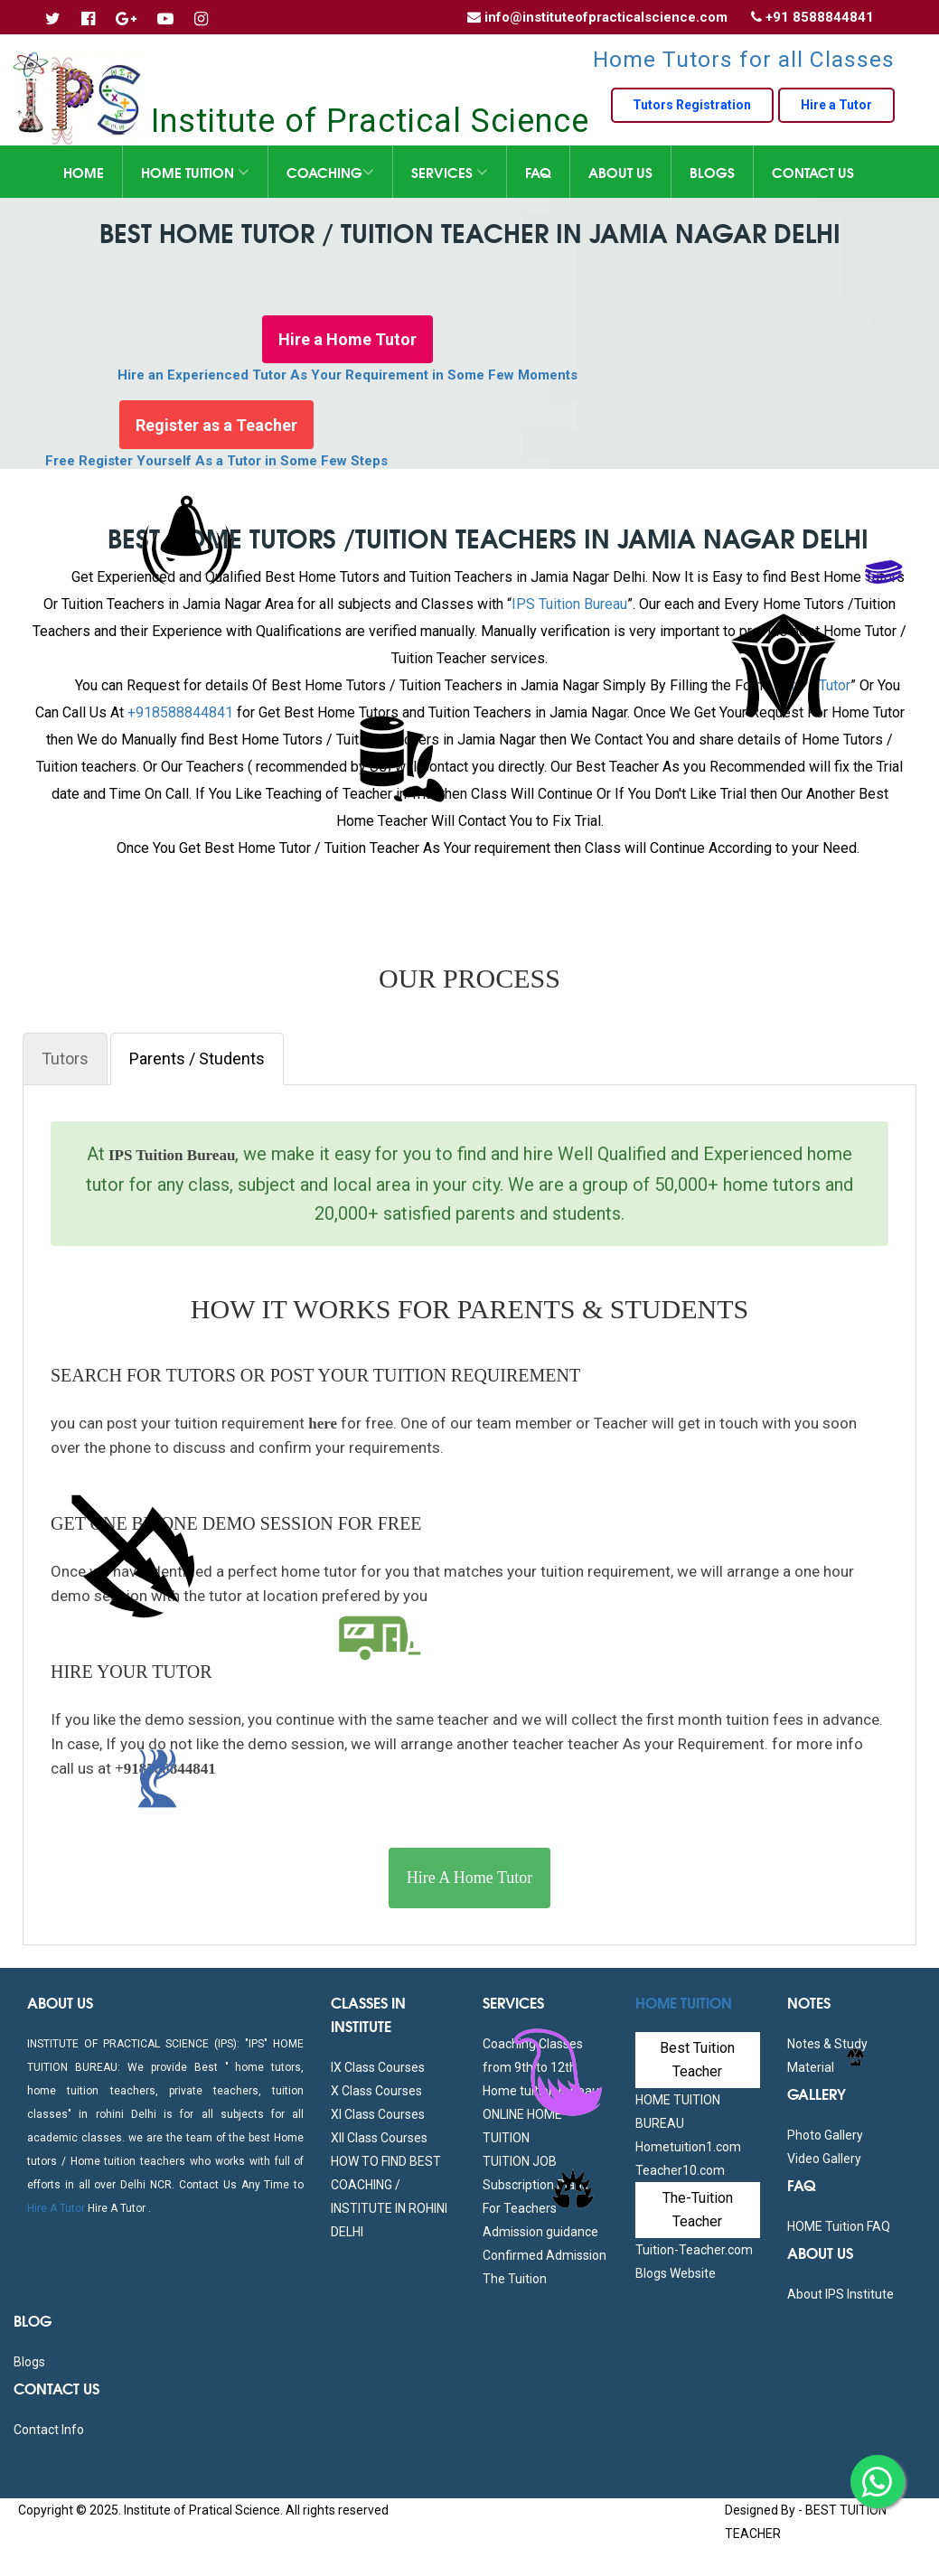 This screenshot has height=2576, width=939. What do you see at coordinates (855, 2056) in the screenshot?
I see `select traditional Japanese clothing item` at bounding box center [855, 2056].